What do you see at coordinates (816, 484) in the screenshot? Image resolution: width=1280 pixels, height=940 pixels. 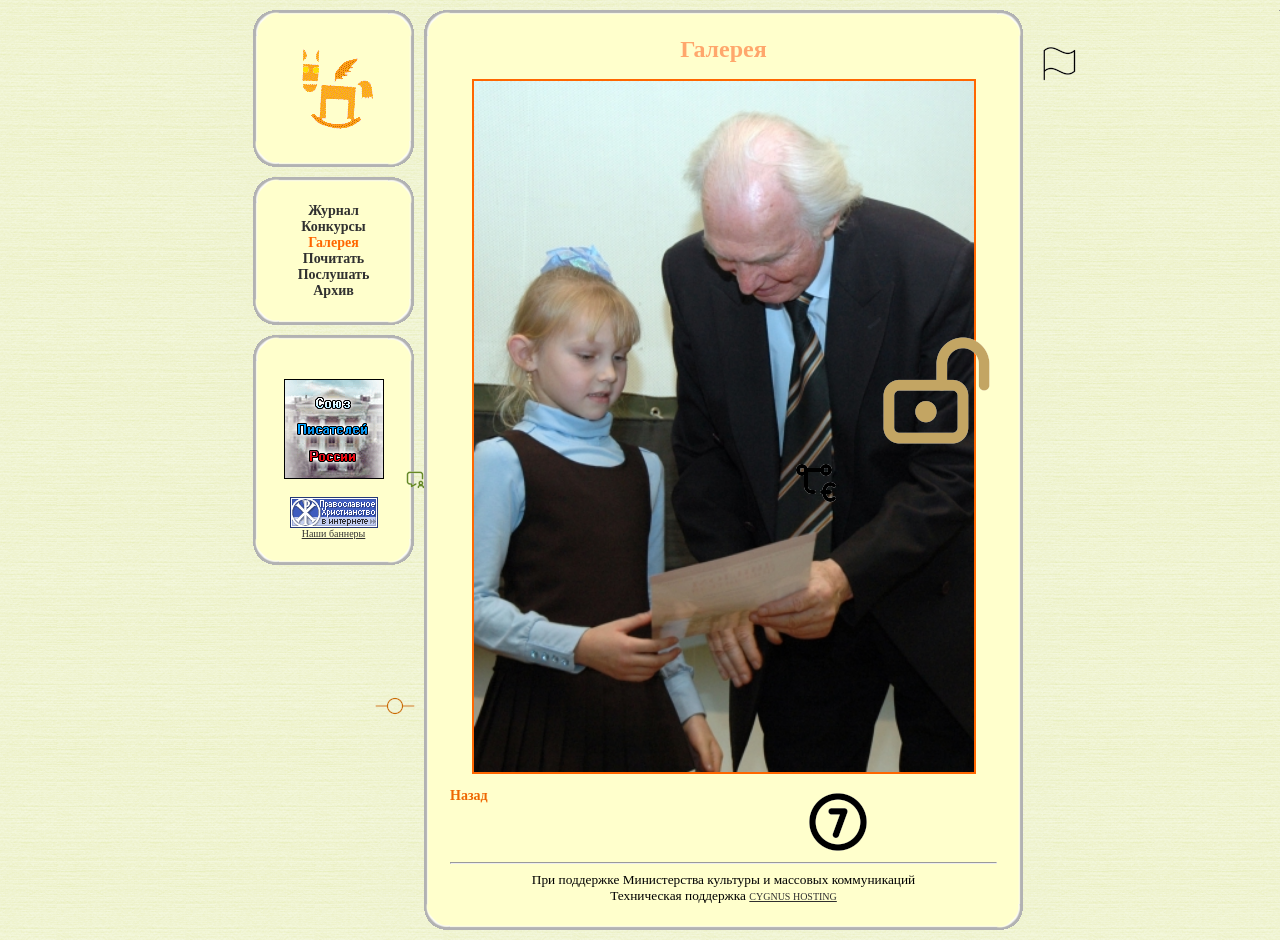 I see `view euro currency transactions` at bounding box center [816, 484].